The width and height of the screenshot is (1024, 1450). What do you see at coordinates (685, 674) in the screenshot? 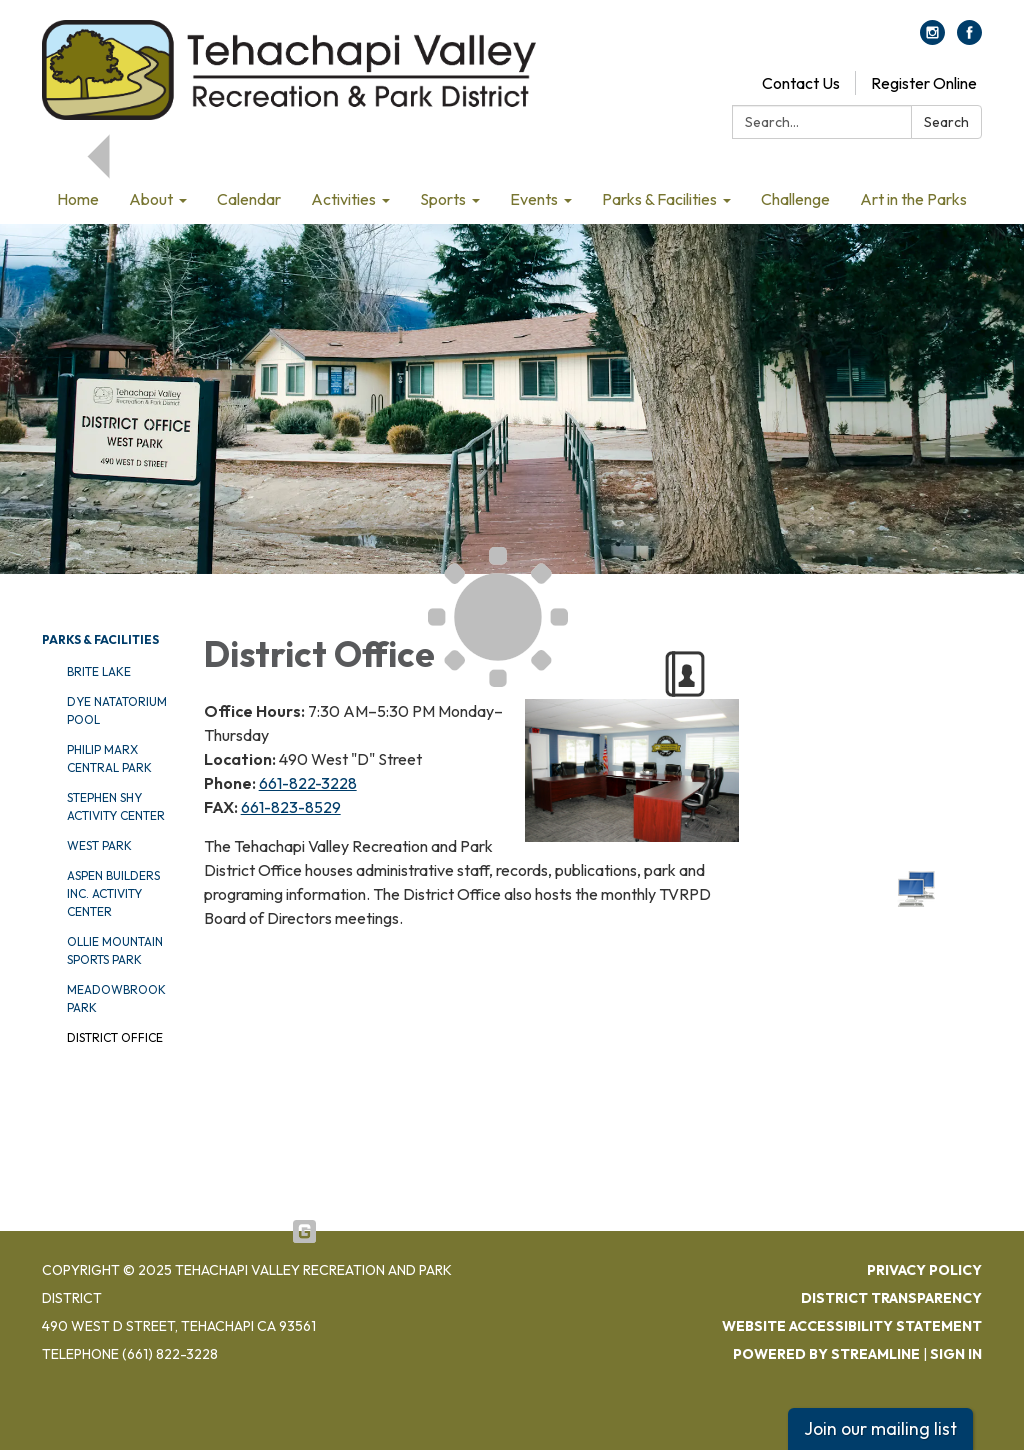
I see `open contacts or address book` at bounding box center [685, 674].